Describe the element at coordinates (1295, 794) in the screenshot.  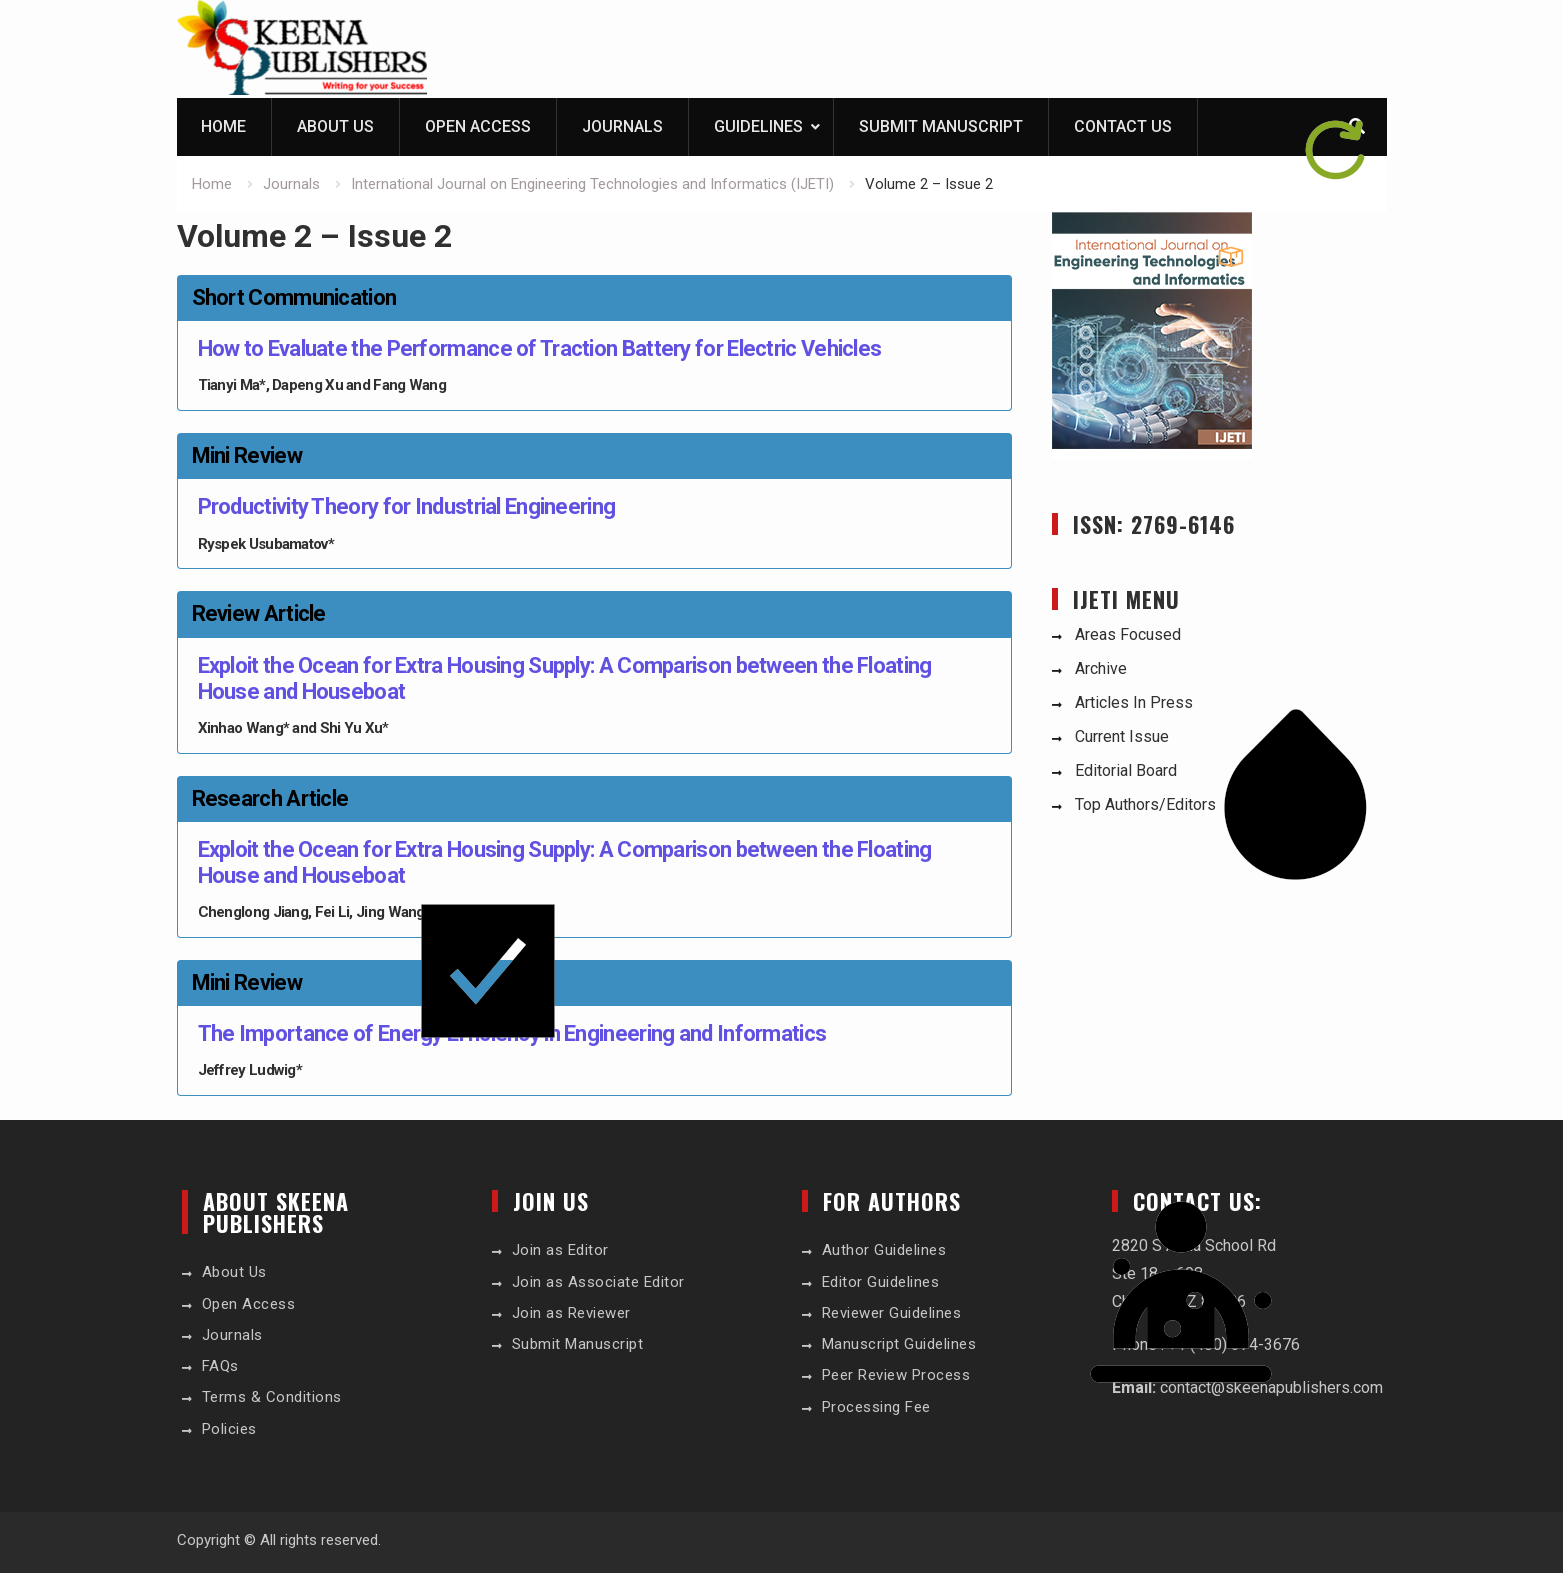
I see `adjust water or hydration settings` at that location.